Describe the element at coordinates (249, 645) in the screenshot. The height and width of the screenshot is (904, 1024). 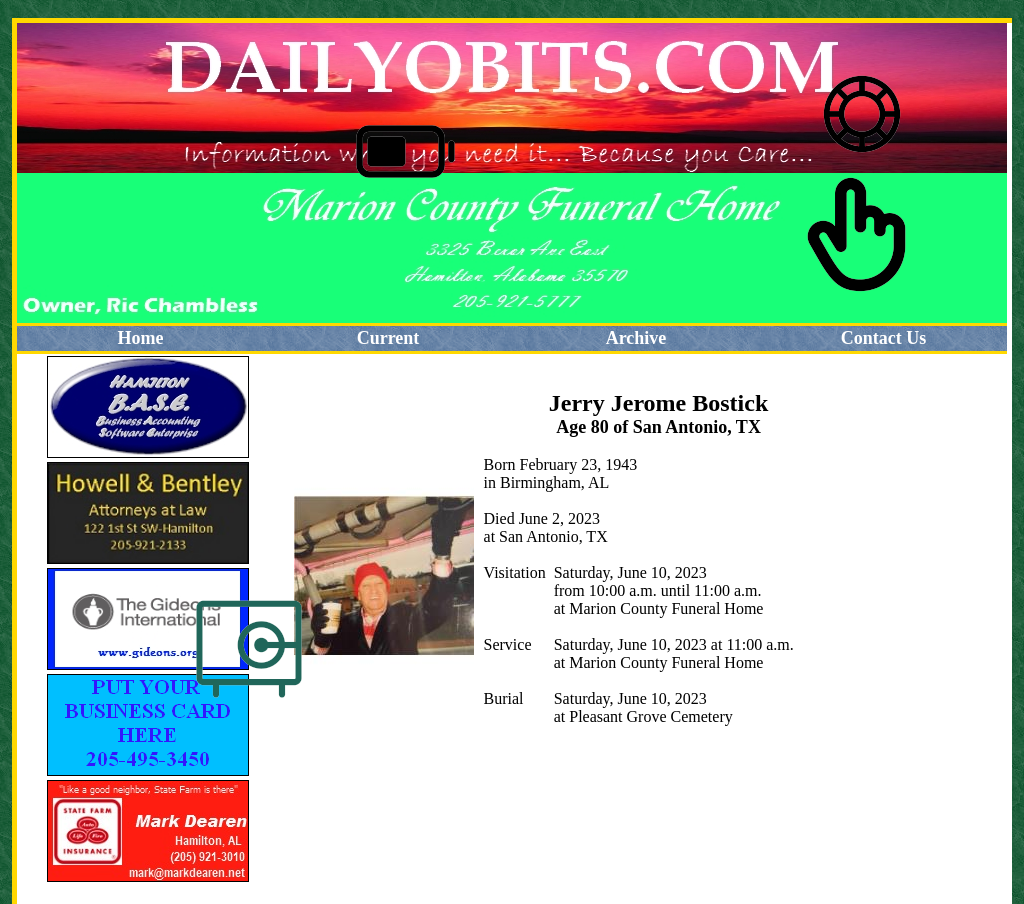
I see `access secure storage or vault` at that location.